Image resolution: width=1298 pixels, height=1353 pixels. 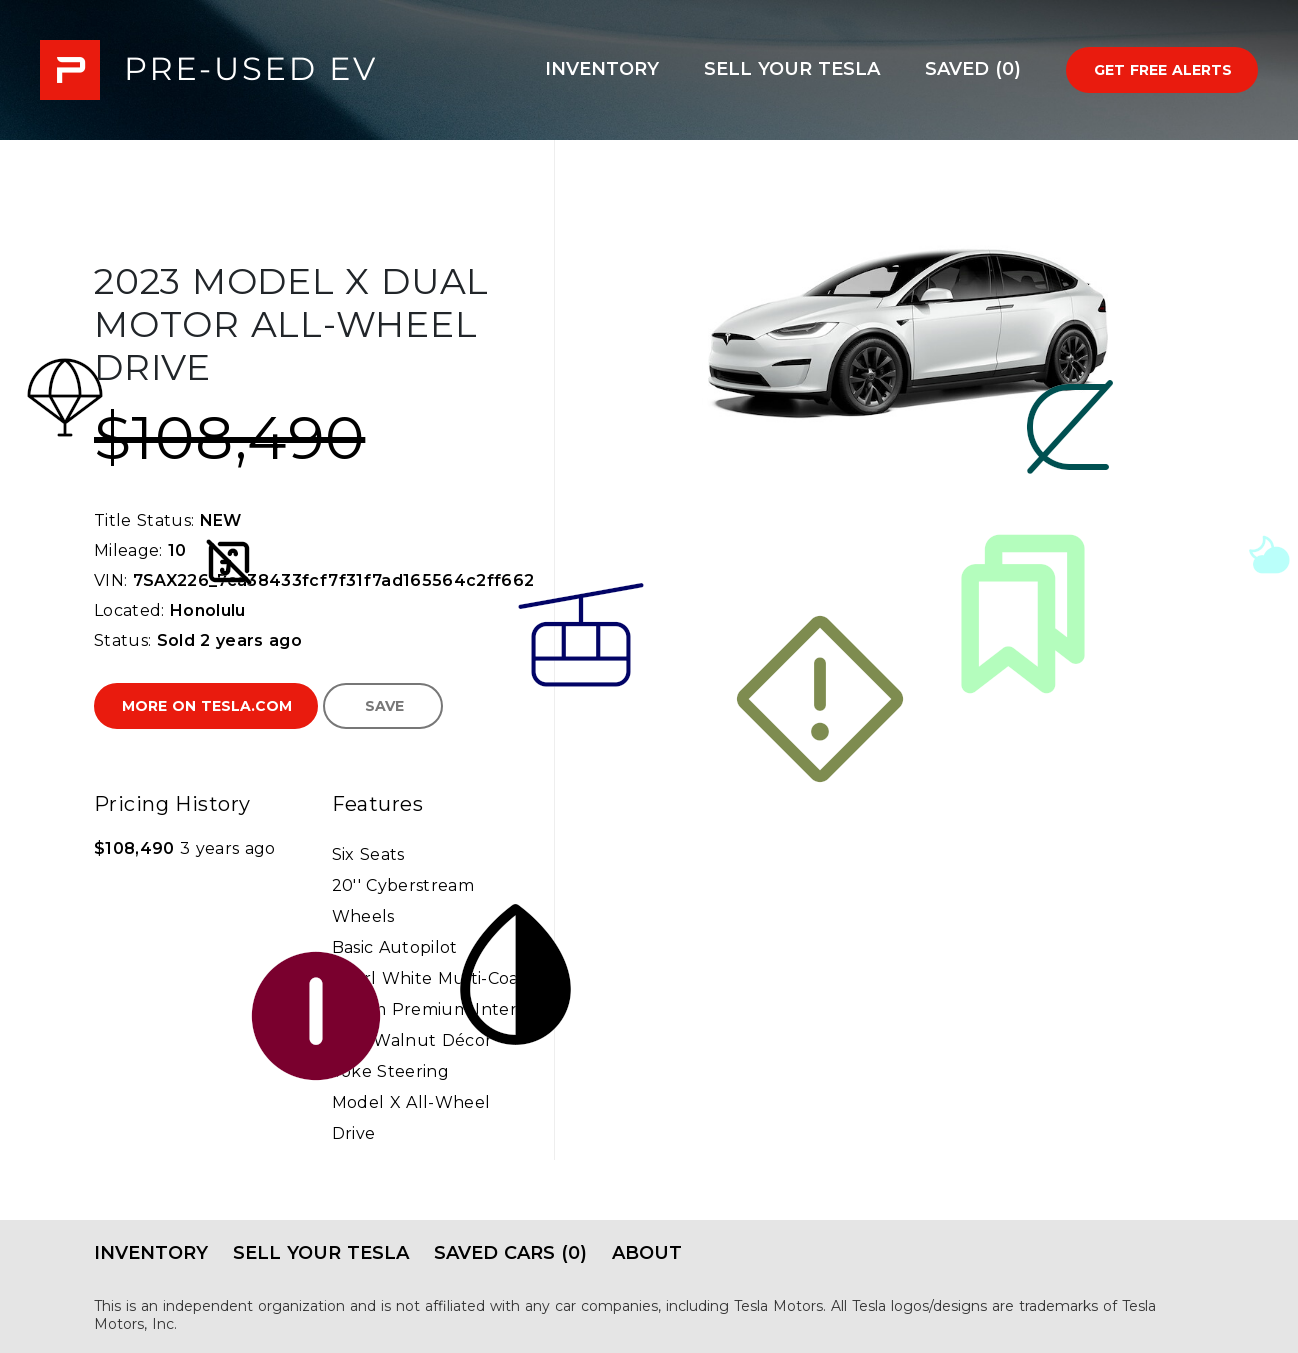 What do you see at coordinates (820, 699) in the screenshot?
I see `indicates a warning or caution state` at bounding box center [820, 699].